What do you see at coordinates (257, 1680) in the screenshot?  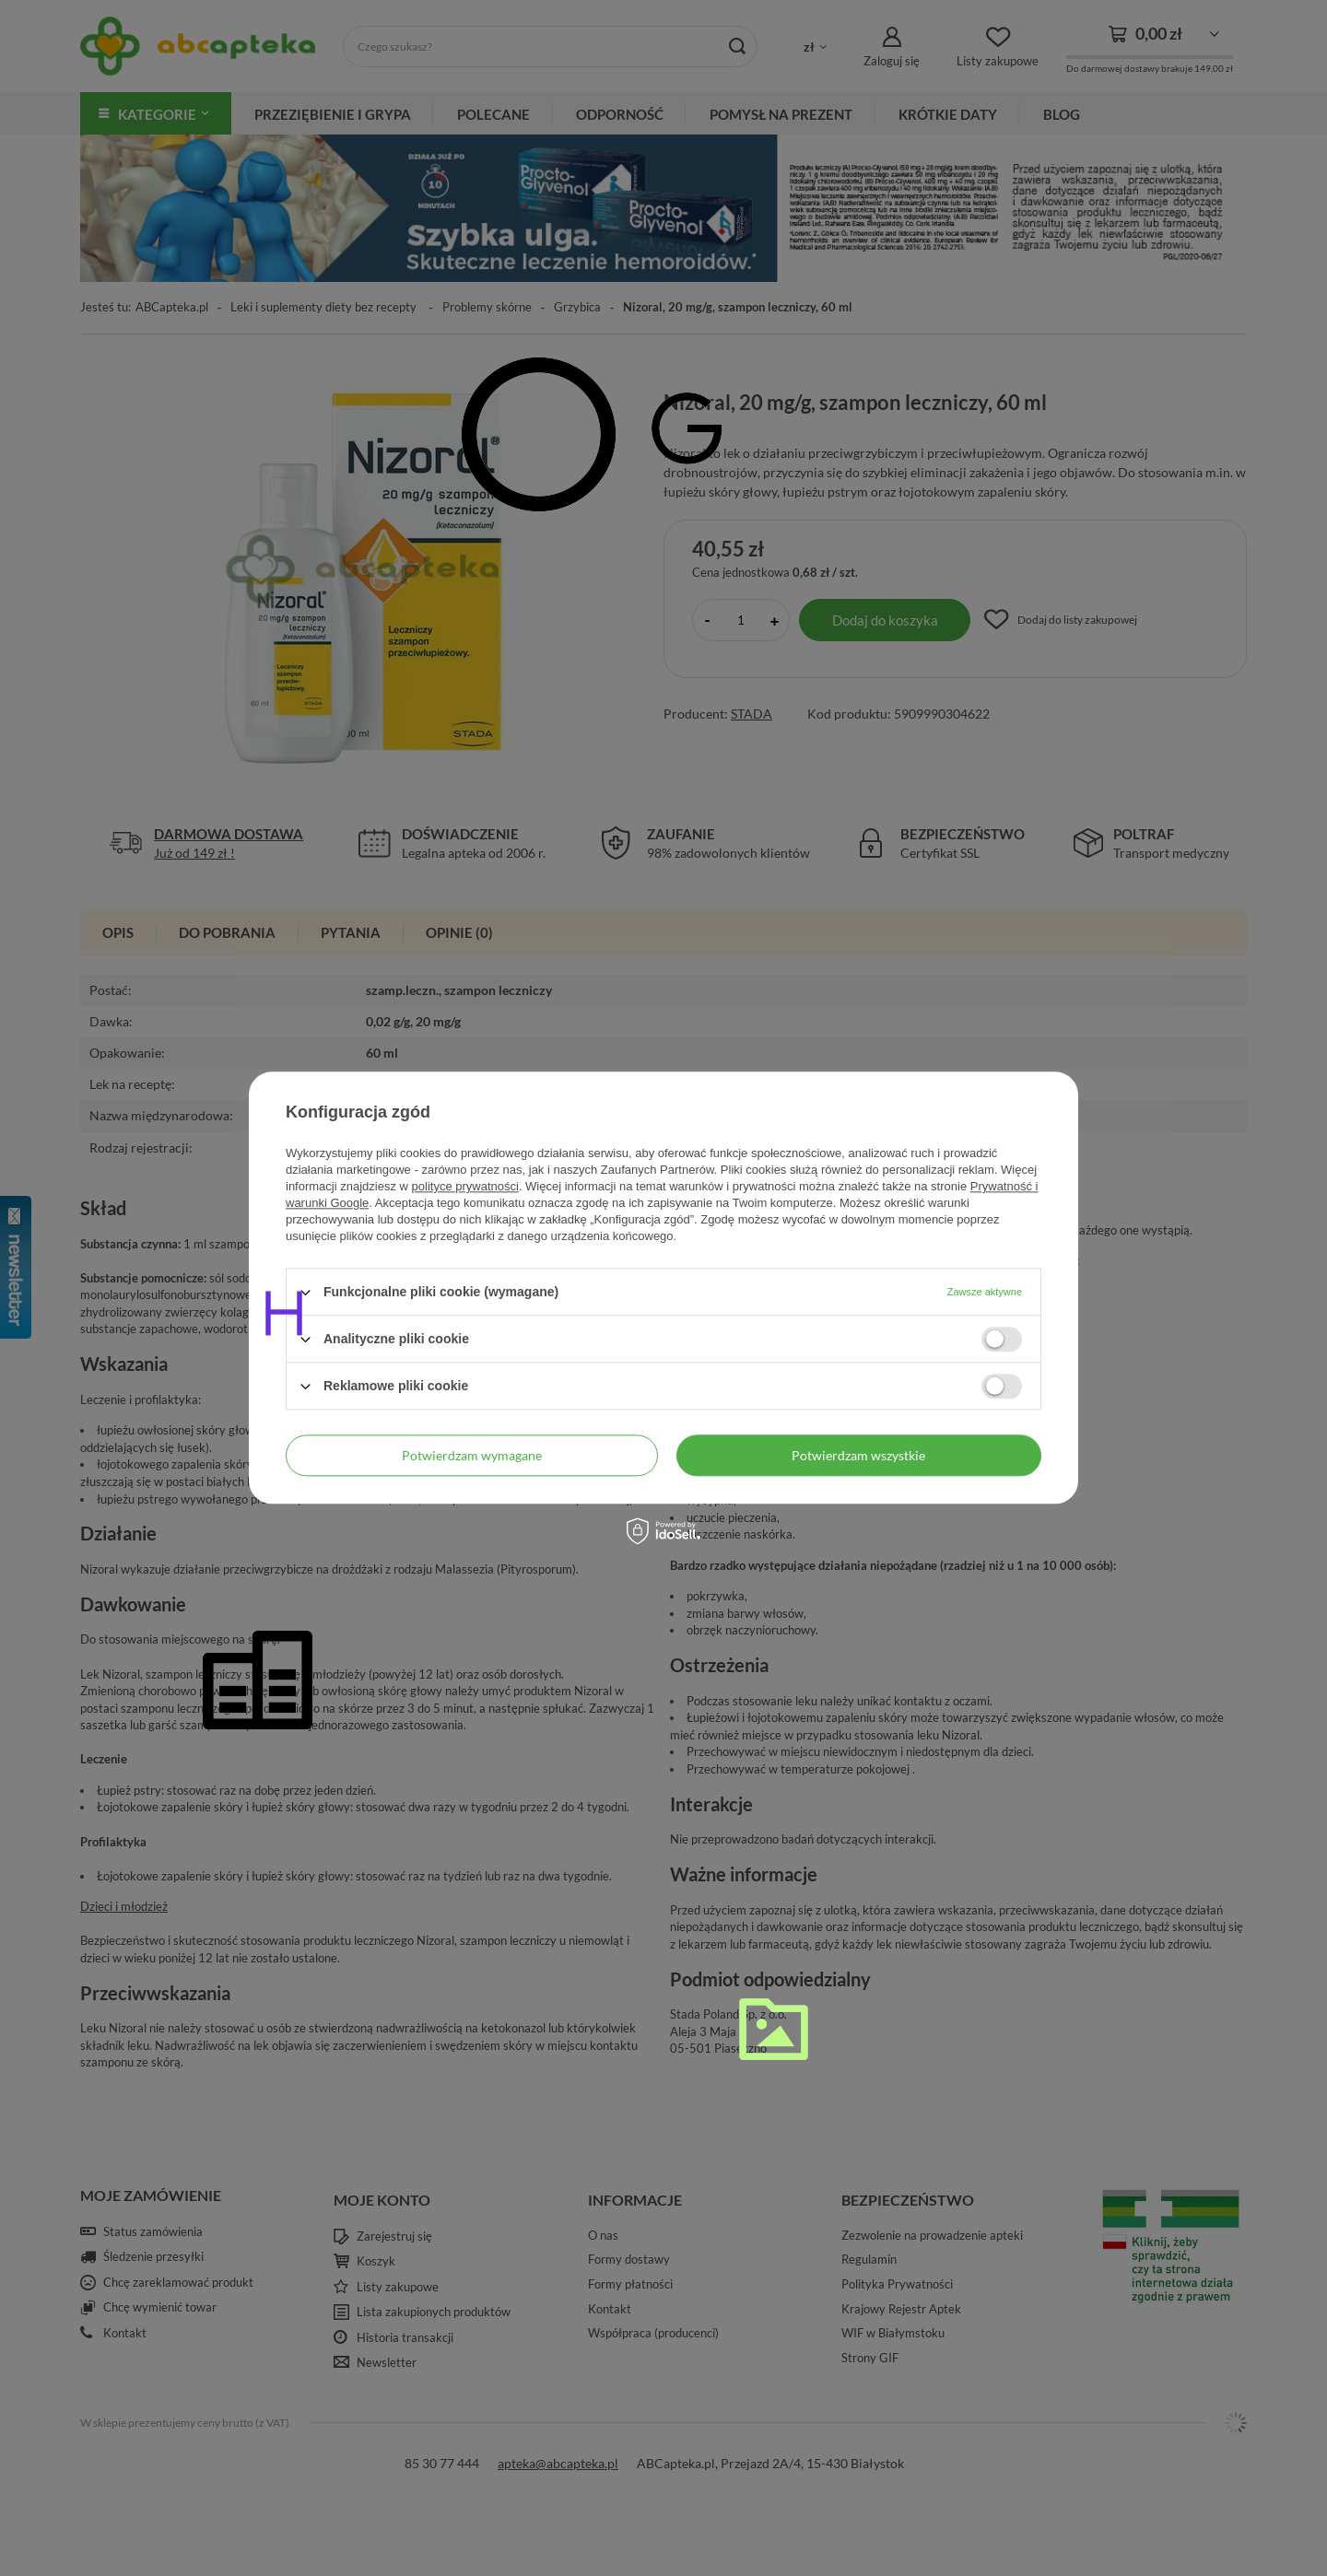 I see `access database or data storage` at bounding box center [257, 1680].